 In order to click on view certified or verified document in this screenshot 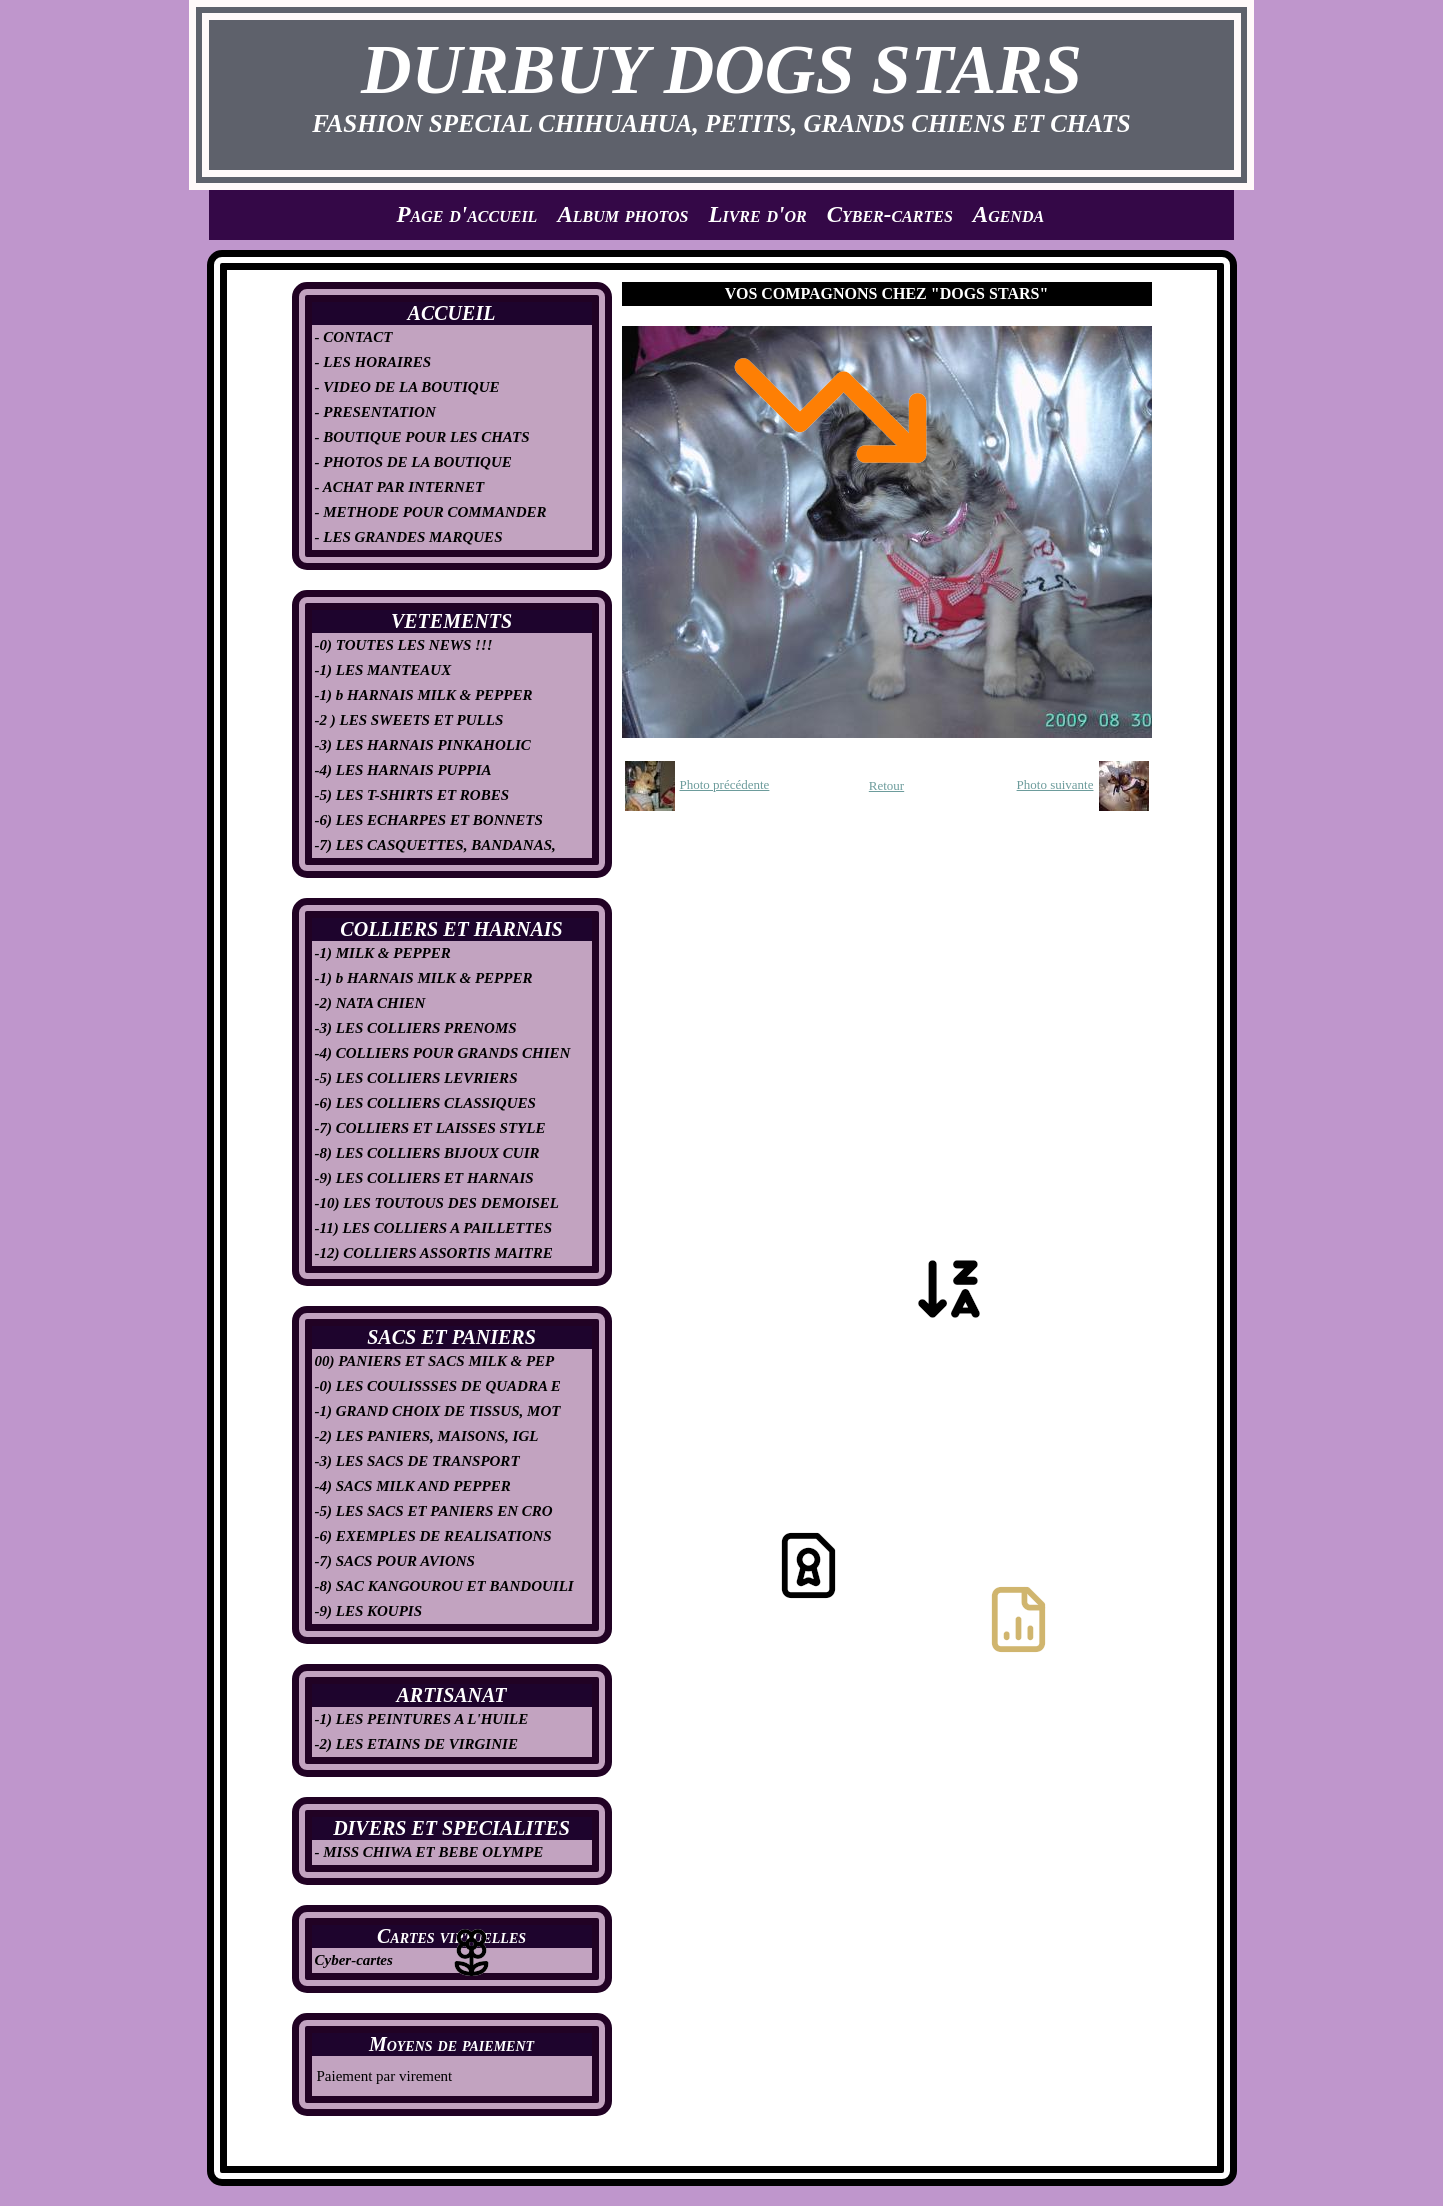, I will do `click(808, 1565)`.